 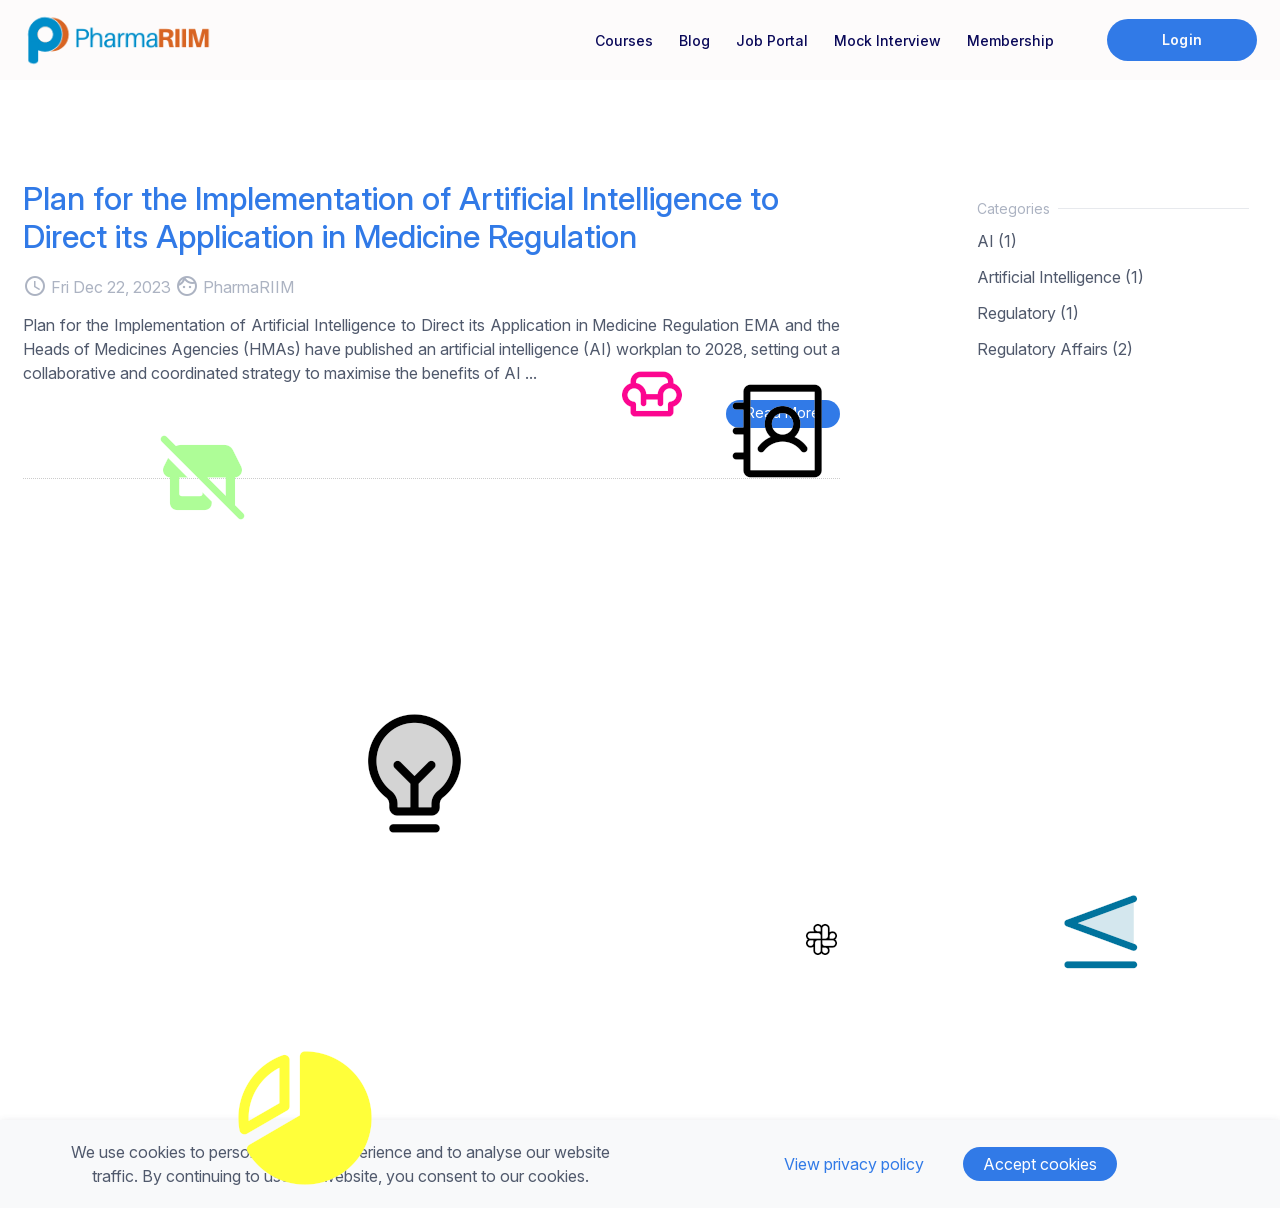 I want to click on less than or equal to mathematical operator, so click(x=1102, y=933).